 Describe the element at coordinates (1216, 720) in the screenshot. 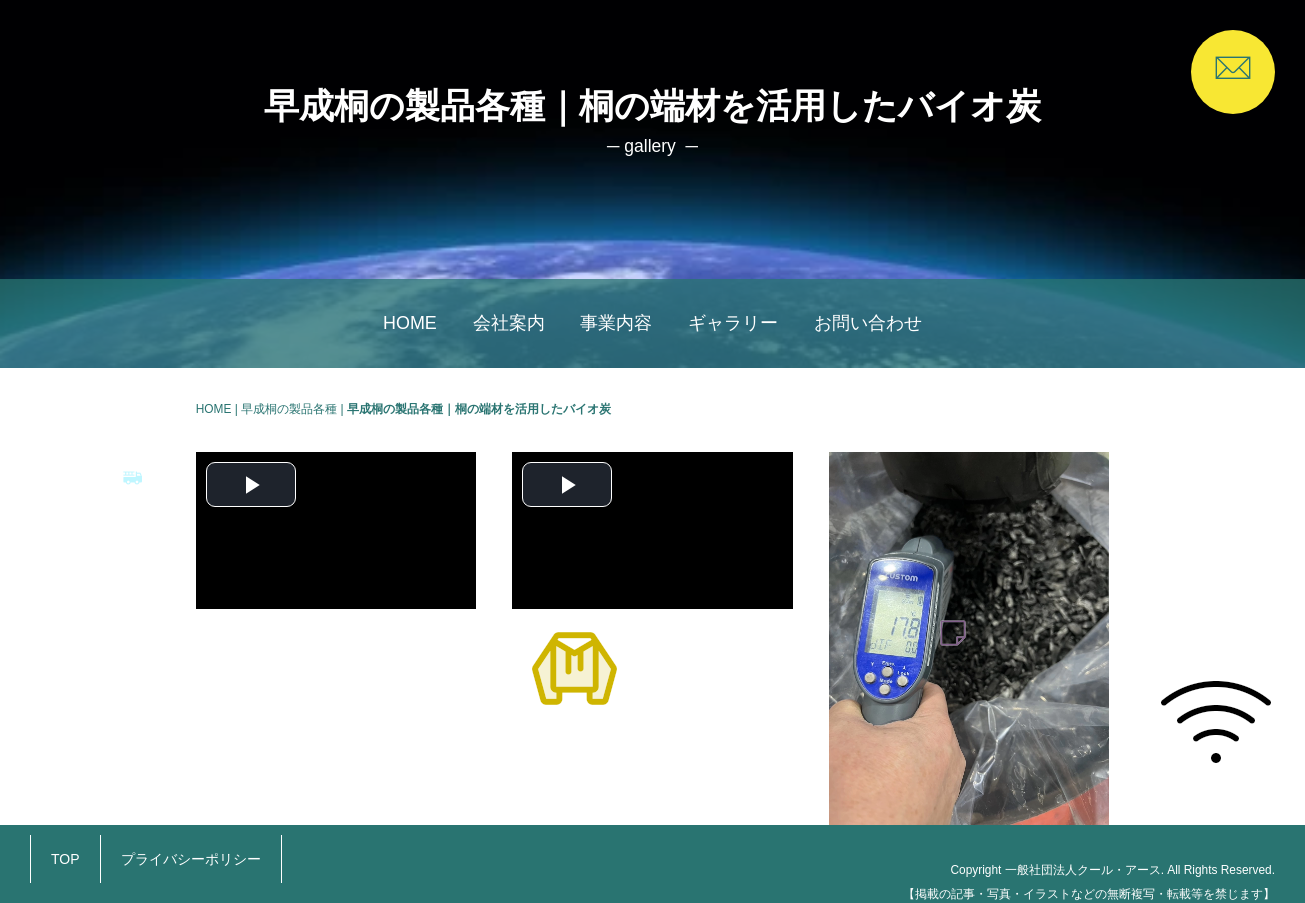

I see `strong wifi signal strength` at that location.